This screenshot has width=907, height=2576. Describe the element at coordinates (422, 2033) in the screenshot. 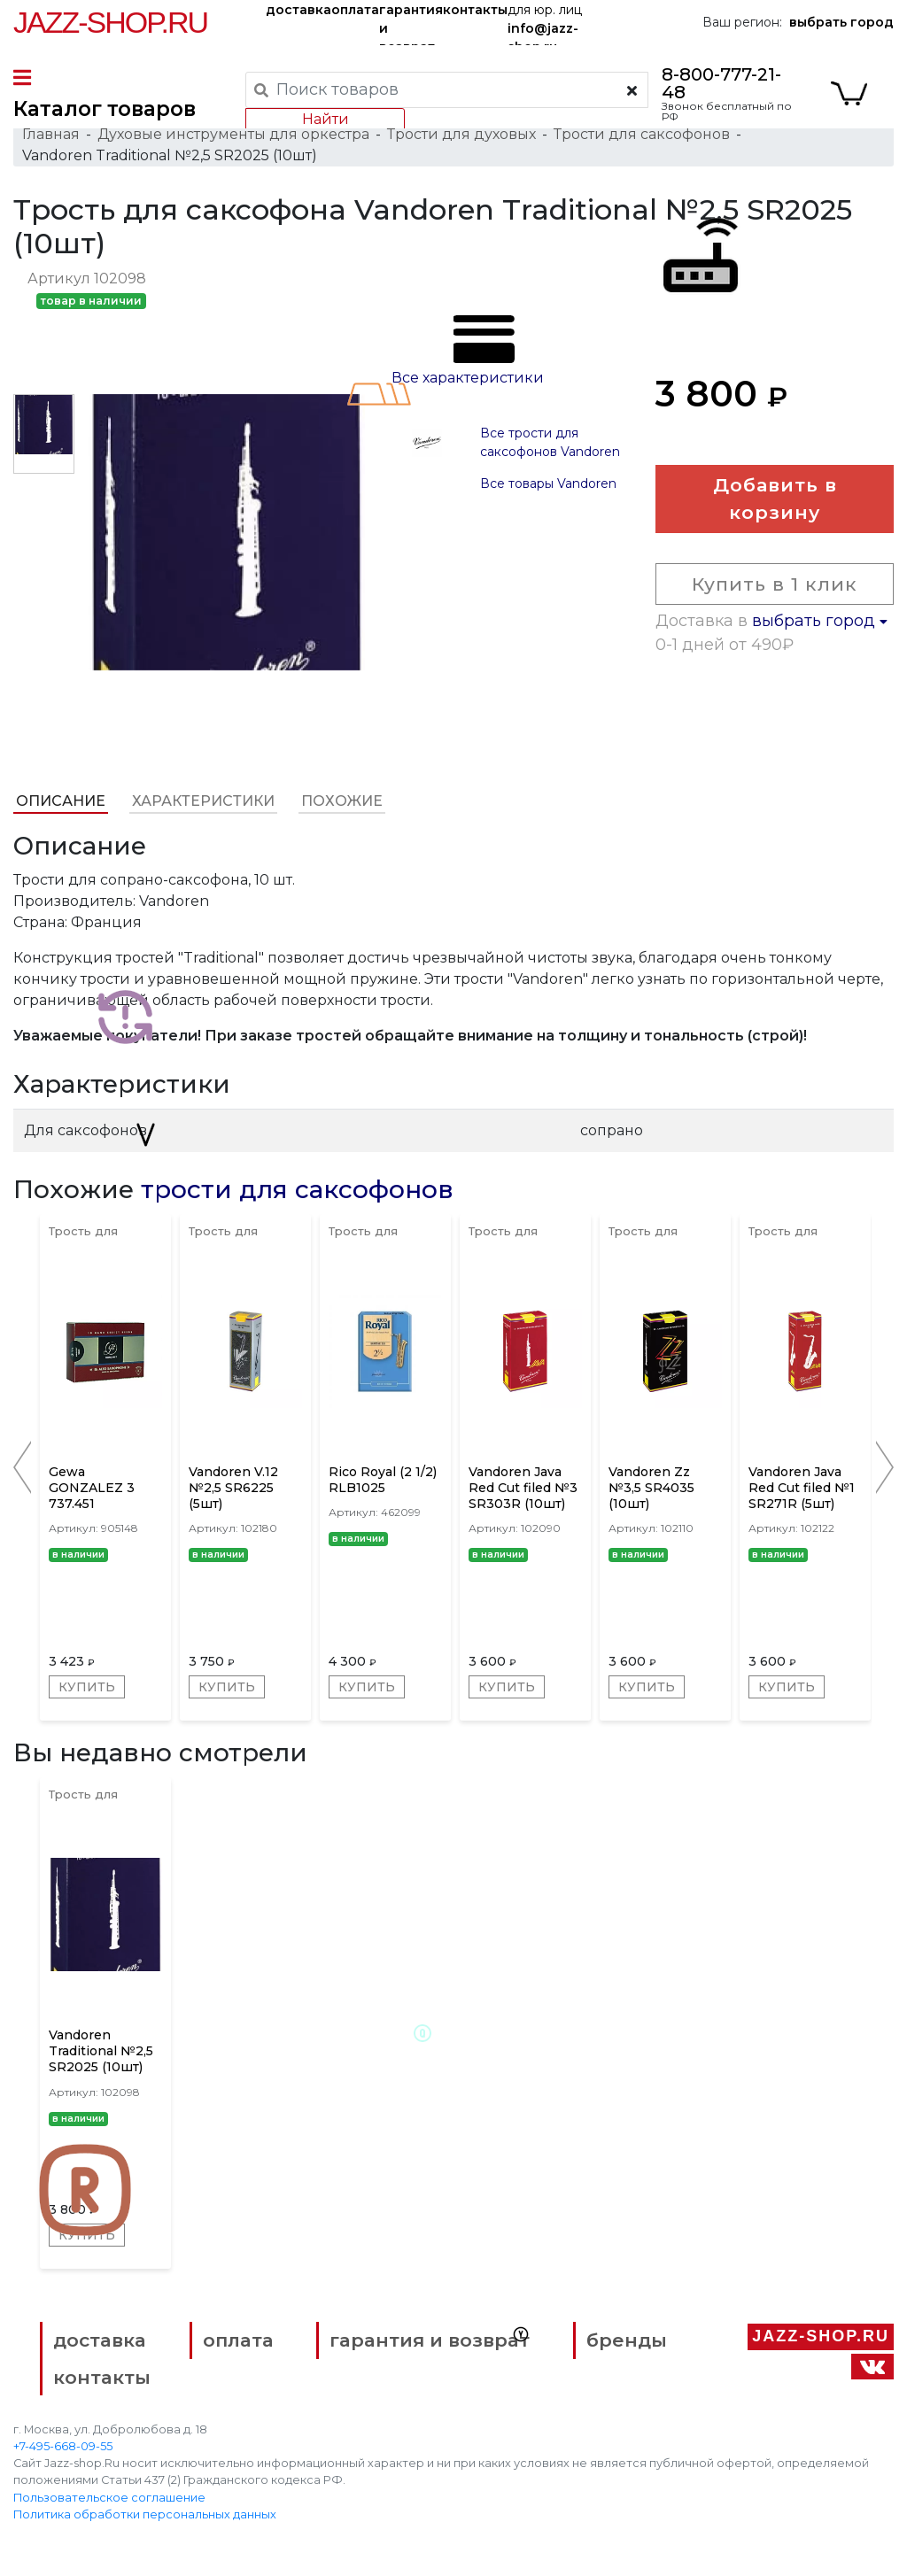

I see `letter Q avatar or profile icon` at that location.